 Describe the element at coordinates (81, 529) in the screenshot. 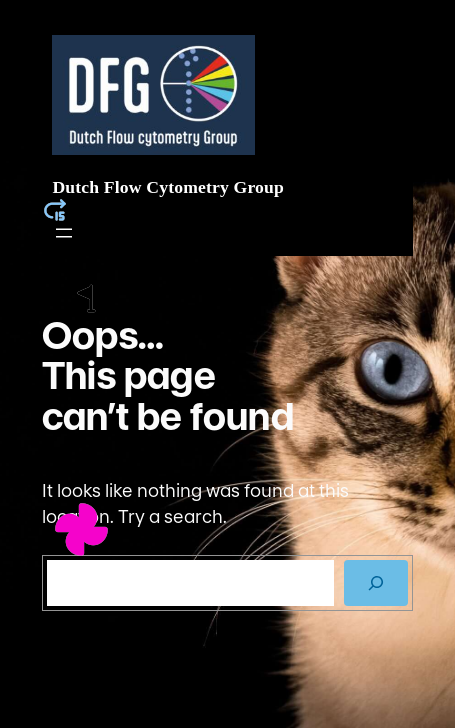

I see `access wind or renewable energy settings` at that location.